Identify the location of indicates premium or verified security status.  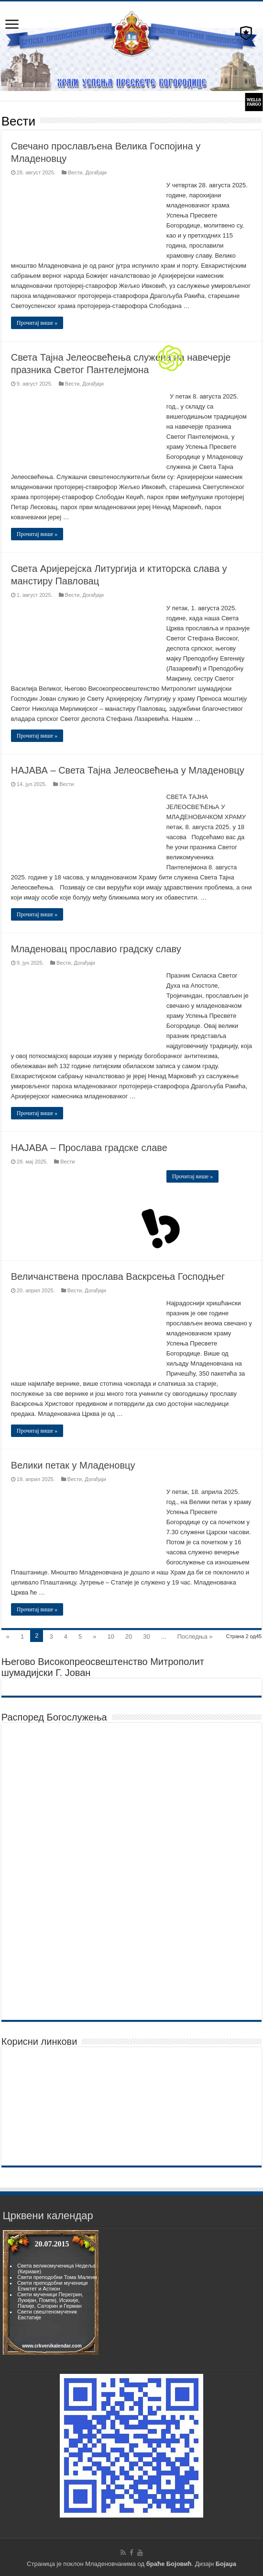
(246, 33).